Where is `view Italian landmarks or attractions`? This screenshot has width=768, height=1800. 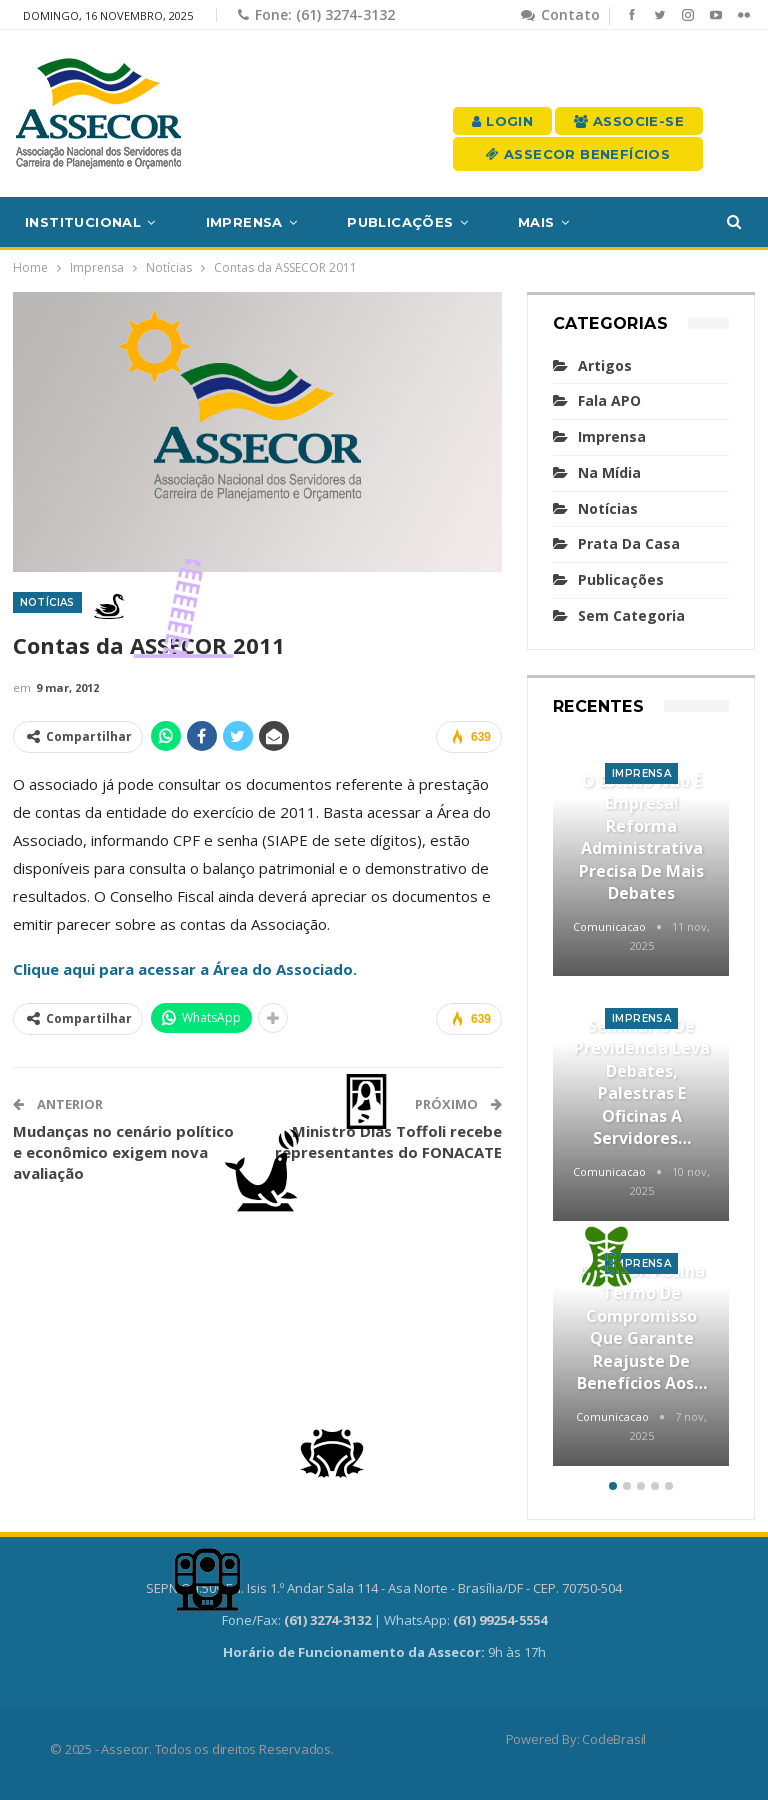
view Italian landmarks or attractions is located at coordinates (183, 607).